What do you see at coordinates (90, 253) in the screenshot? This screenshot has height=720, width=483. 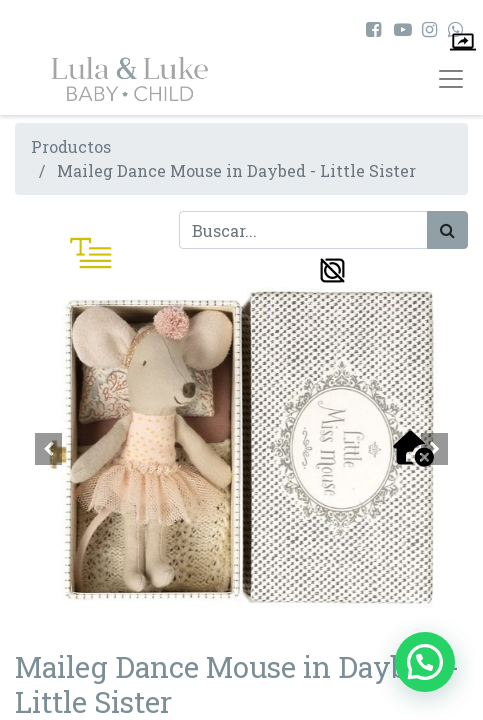 I see `read articles from the new york times` at bounding box center [90, 253].